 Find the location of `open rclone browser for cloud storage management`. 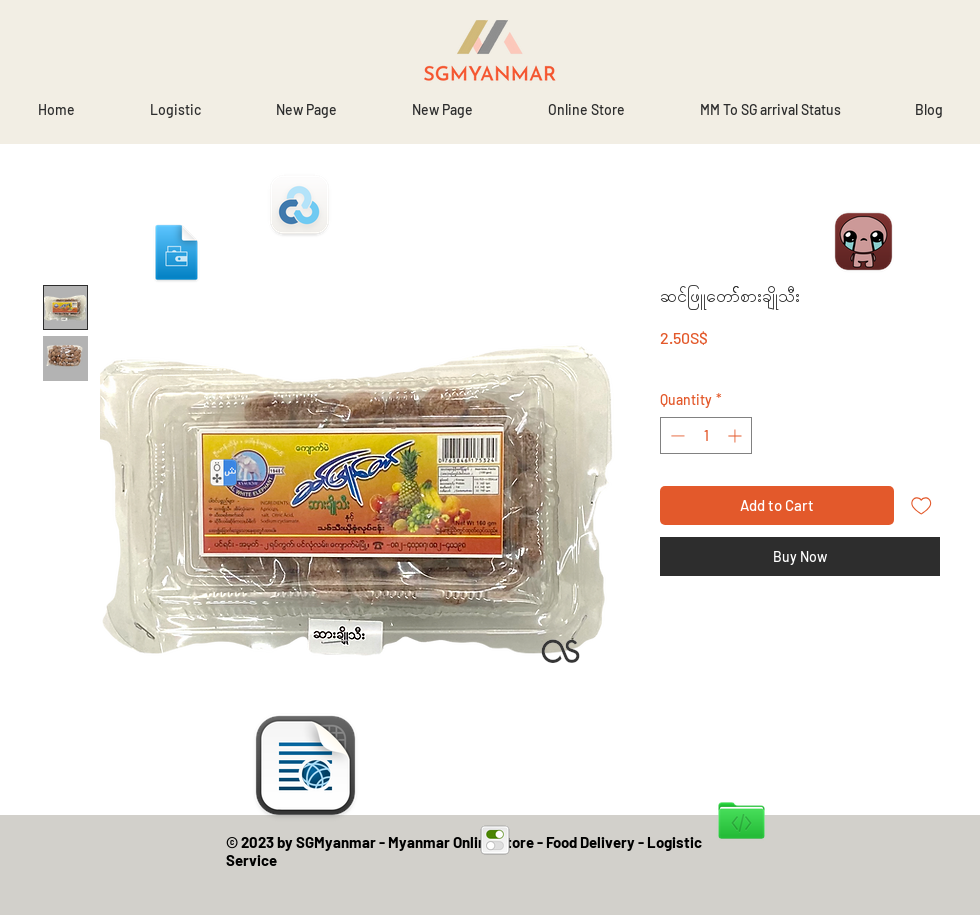

open rclone browser for cloud storage management is located at coordinates (299, 204).